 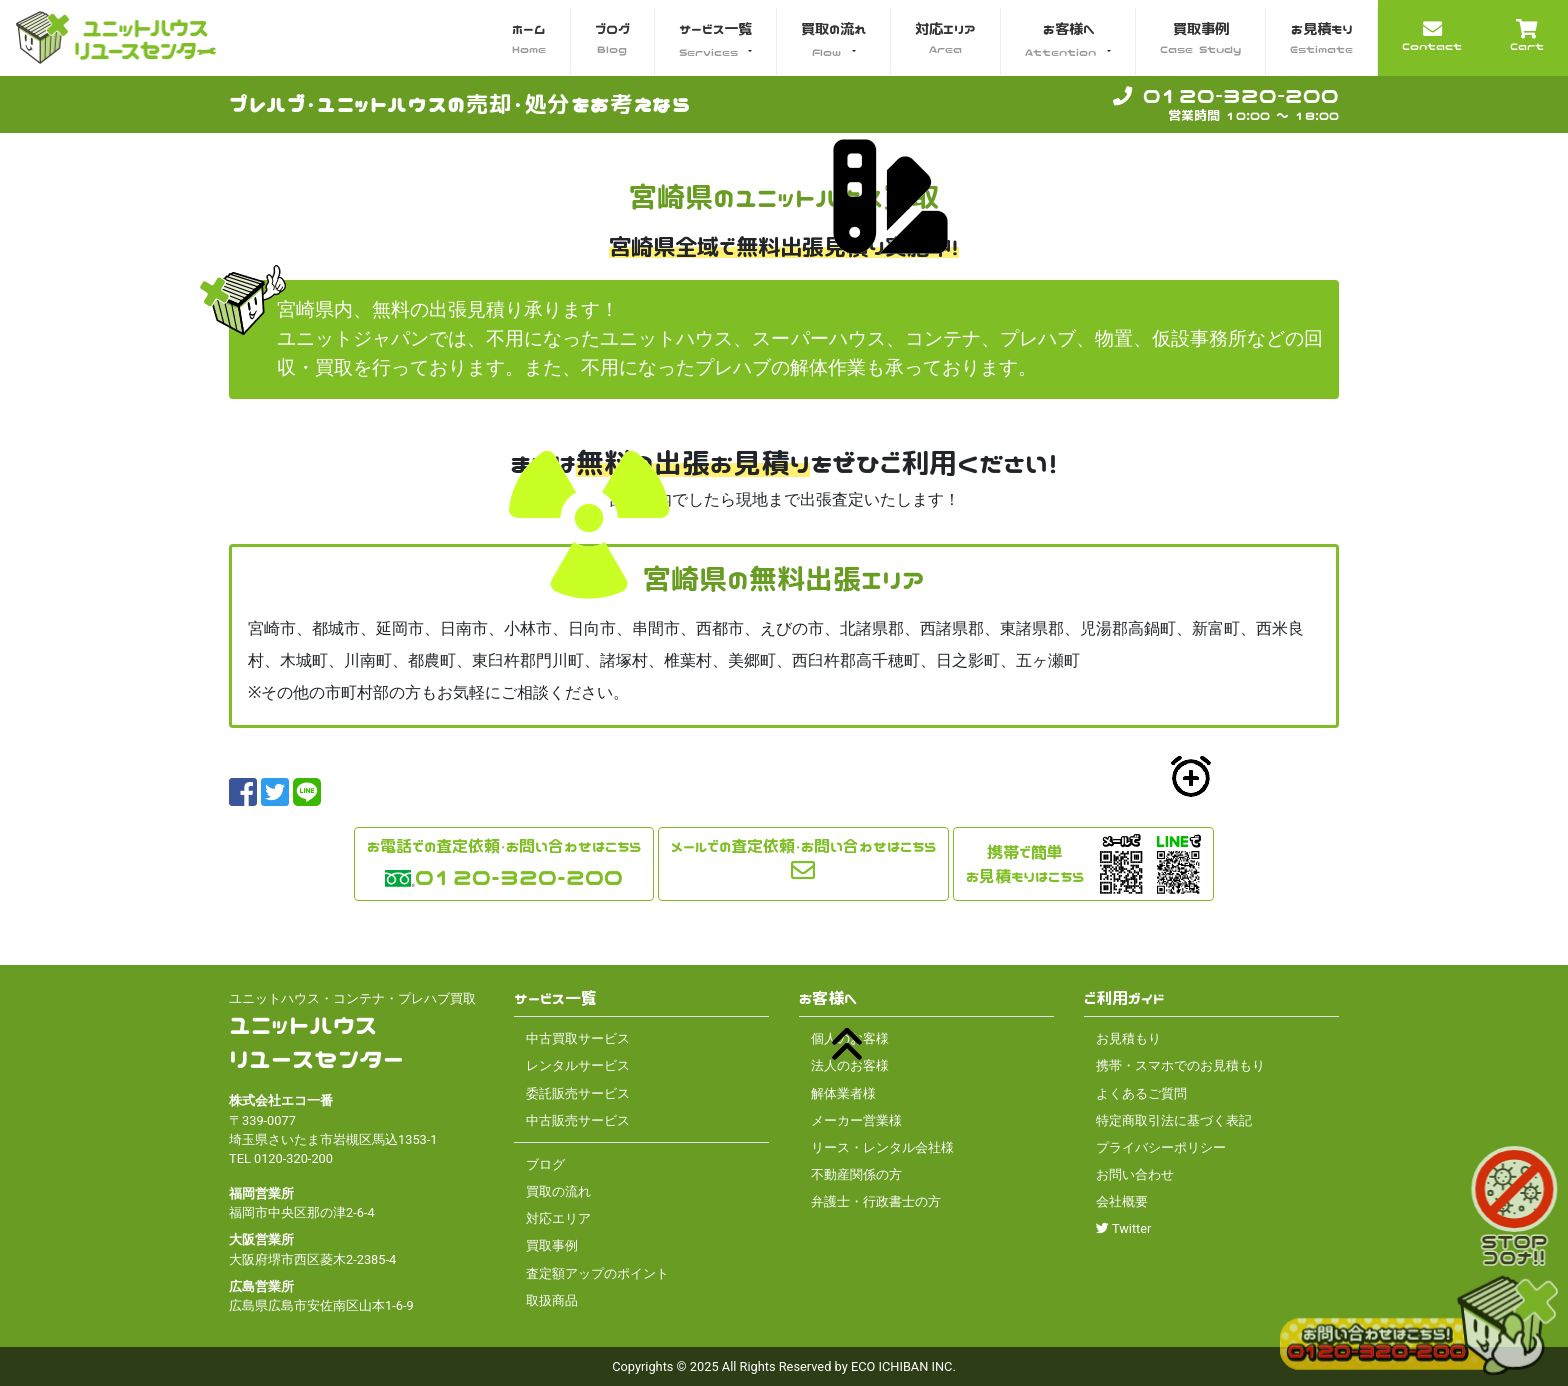 I want to click on open color palette or theme options, so click(x=890, y=196).